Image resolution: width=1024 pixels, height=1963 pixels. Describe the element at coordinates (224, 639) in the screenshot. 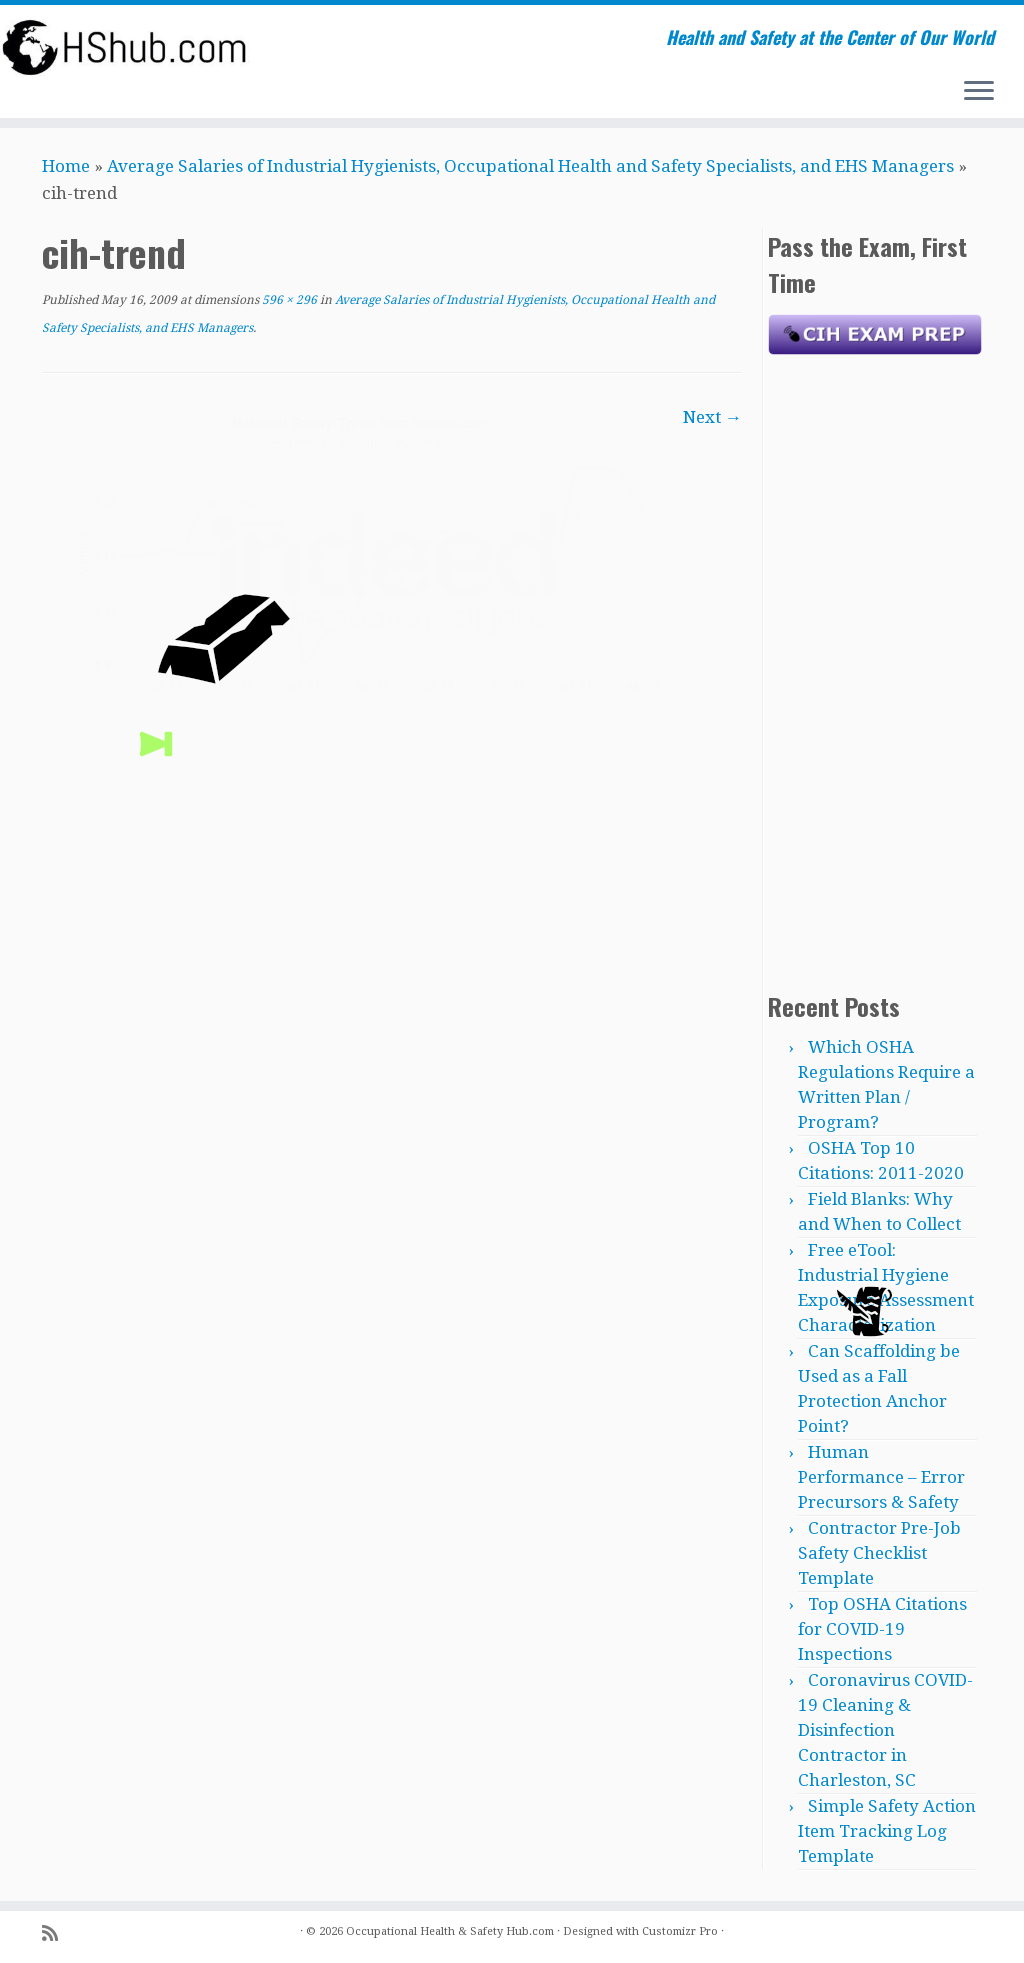

I see `select clay brick as a building material` at that location.